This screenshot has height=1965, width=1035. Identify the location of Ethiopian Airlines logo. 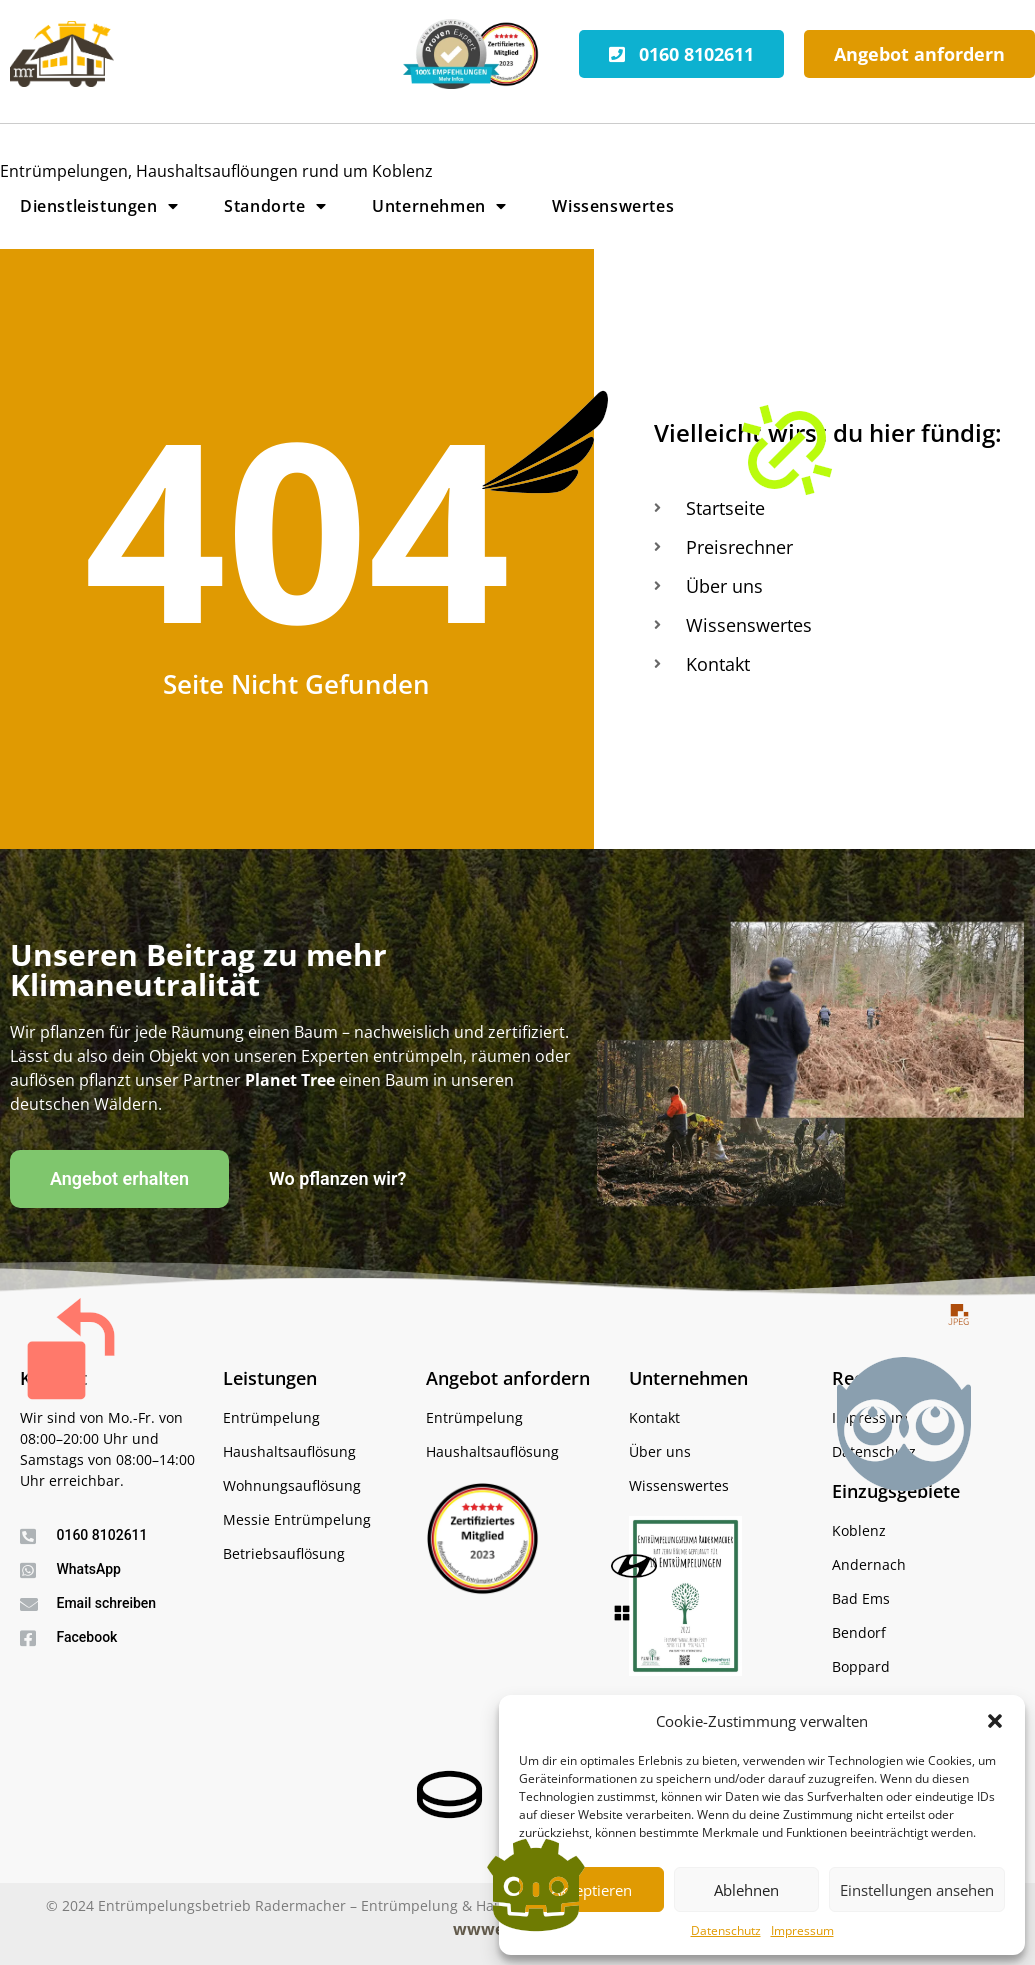
(545, 442).